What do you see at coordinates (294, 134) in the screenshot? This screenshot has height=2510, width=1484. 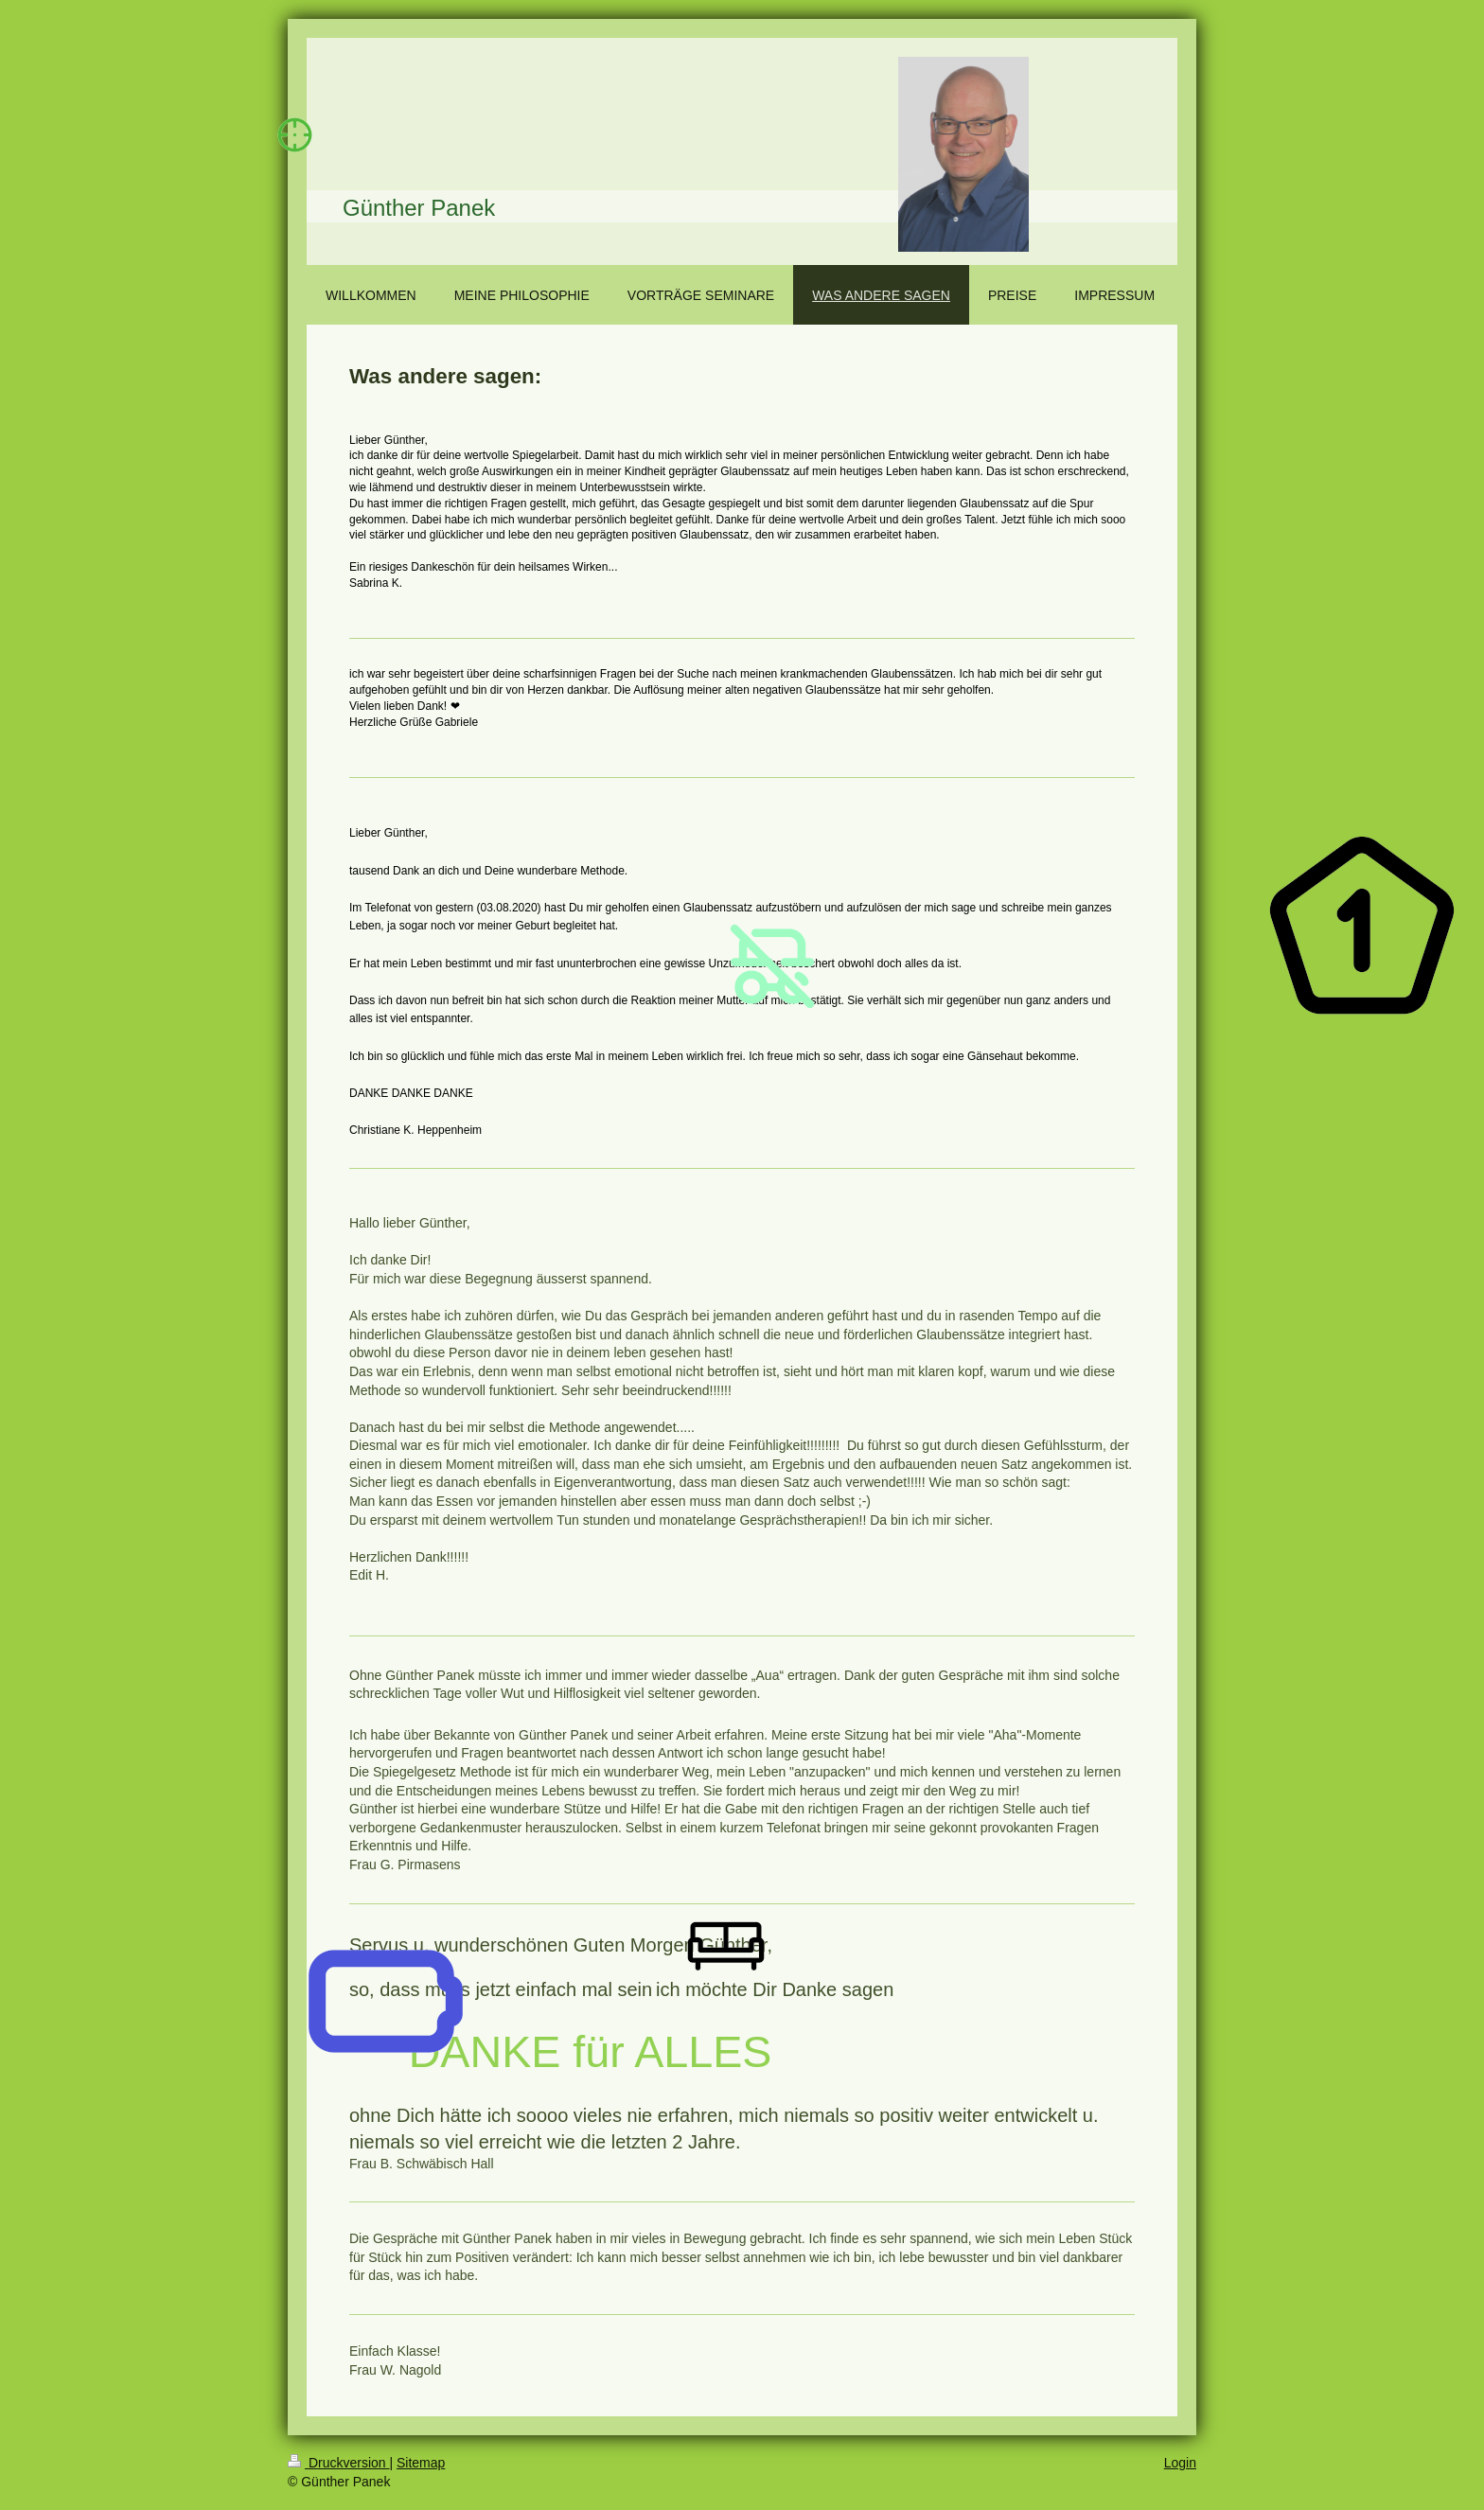 I see `focus or center the camera viewfinder` at bounding box center [294, 134].